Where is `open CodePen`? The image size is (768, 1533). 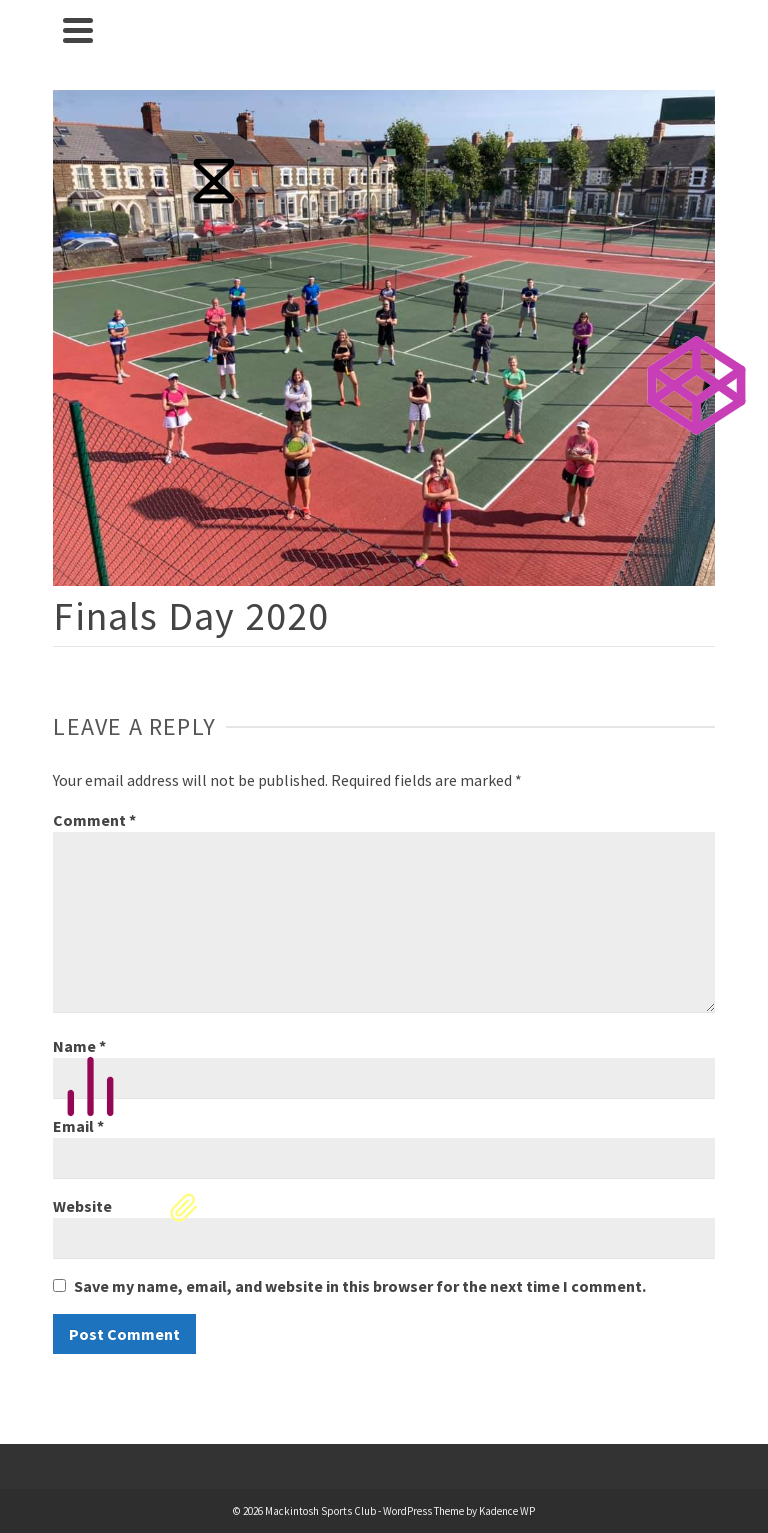
open CodePen is located at coordinates (696, 385).